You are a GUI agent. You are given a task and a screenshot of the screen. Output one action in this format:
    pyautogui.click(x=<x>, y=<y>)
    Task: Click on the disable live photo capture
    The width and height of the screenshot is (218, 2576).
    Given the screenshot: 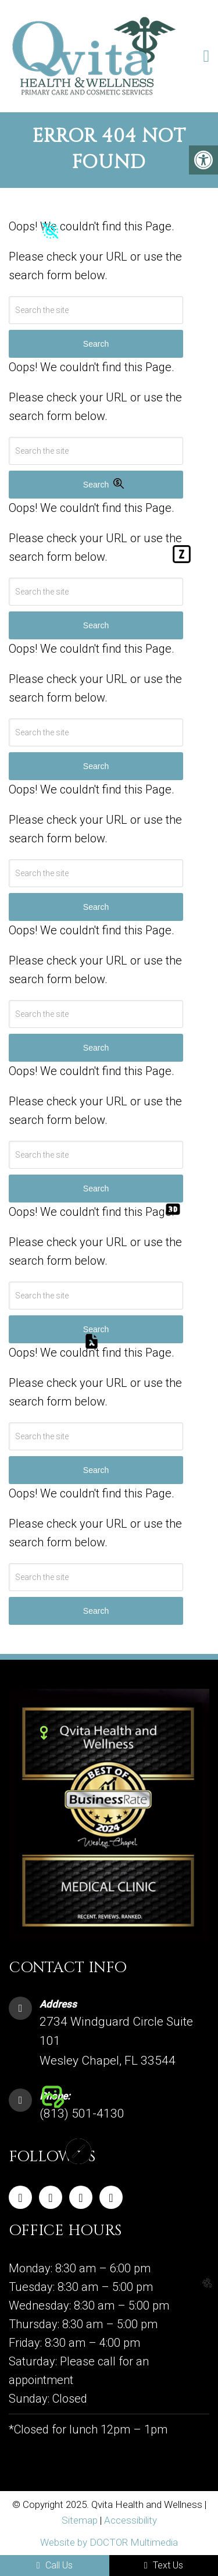 What is the action you would take?
    pyautogui.click(x=50, y=230)
    